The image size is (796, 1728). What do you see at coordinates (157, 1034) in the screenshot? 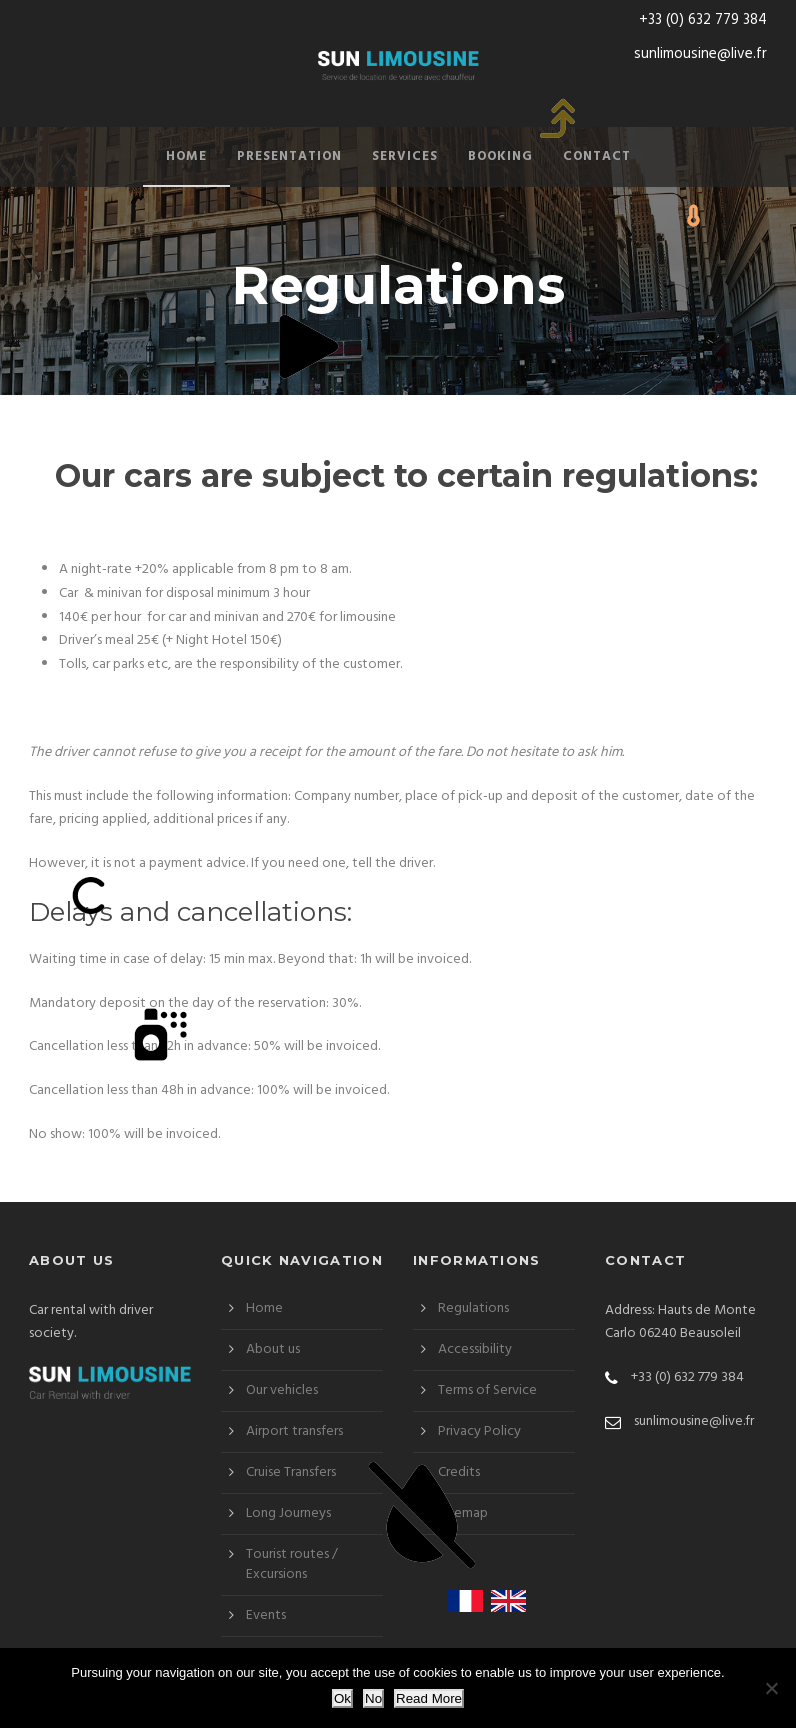
I see `access spray or paint tools` at bounding box center [157, 1034].